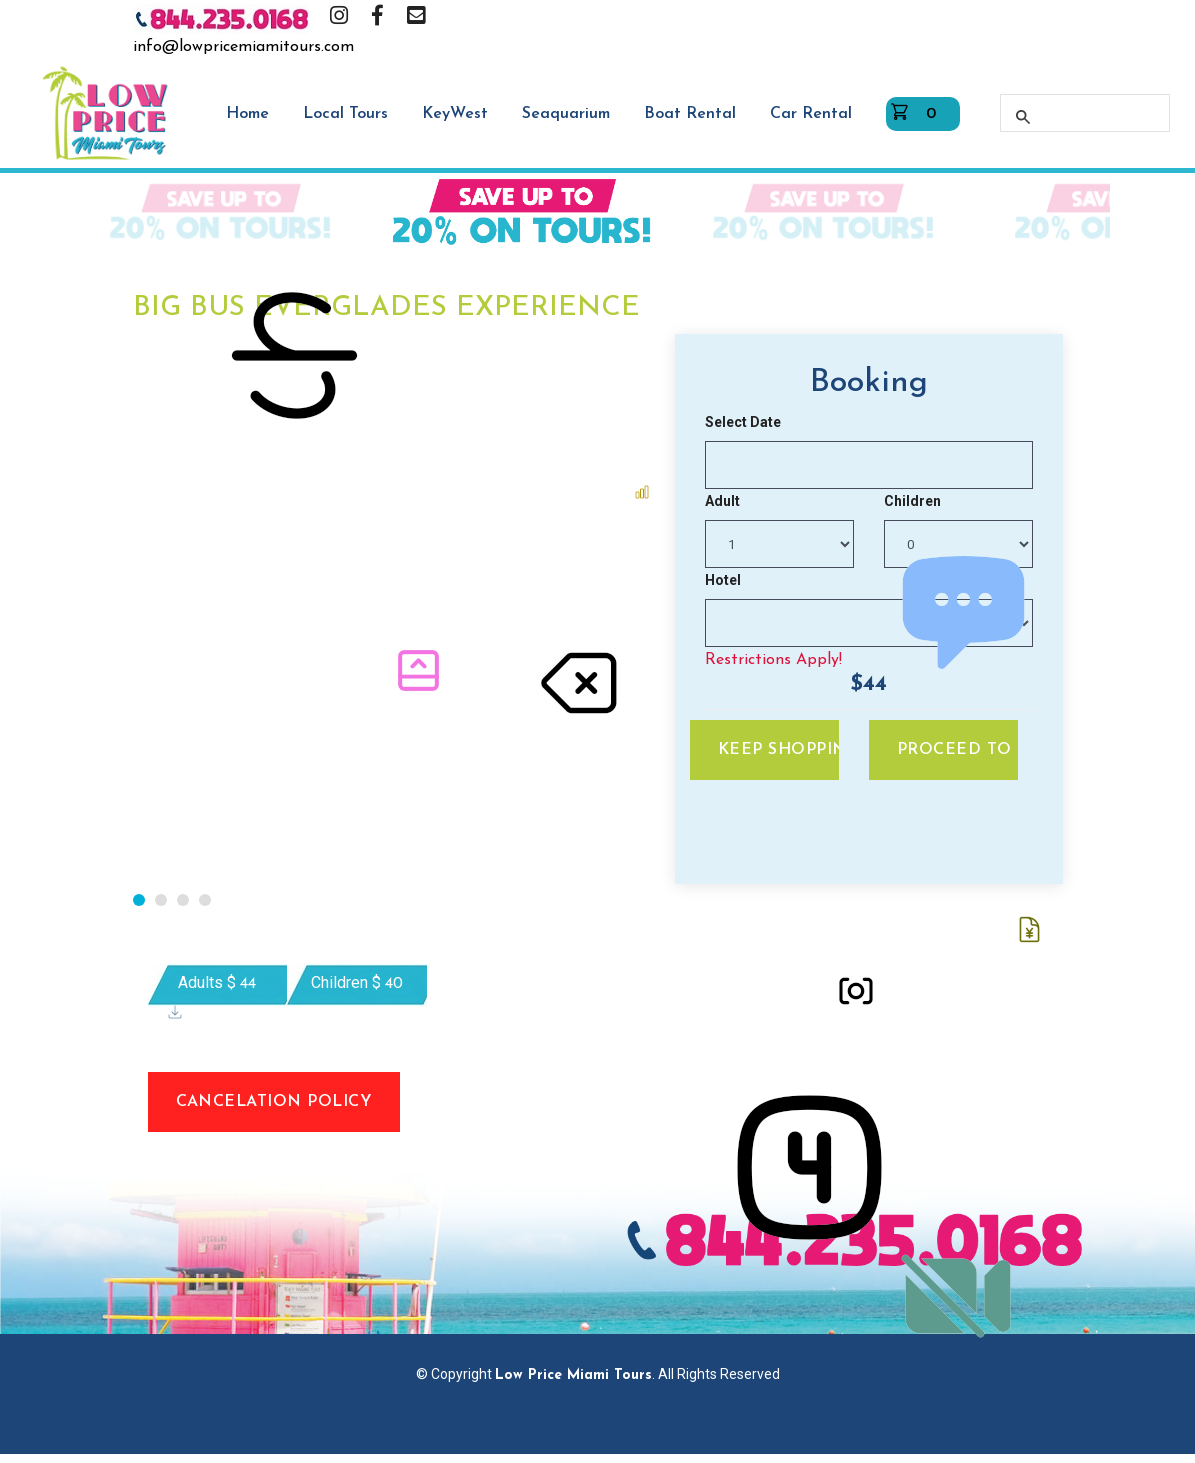  What do you see at coordinates (175, 1012) in the screenshot?
I see `download a file or document` at bounding box center [175, 1012].